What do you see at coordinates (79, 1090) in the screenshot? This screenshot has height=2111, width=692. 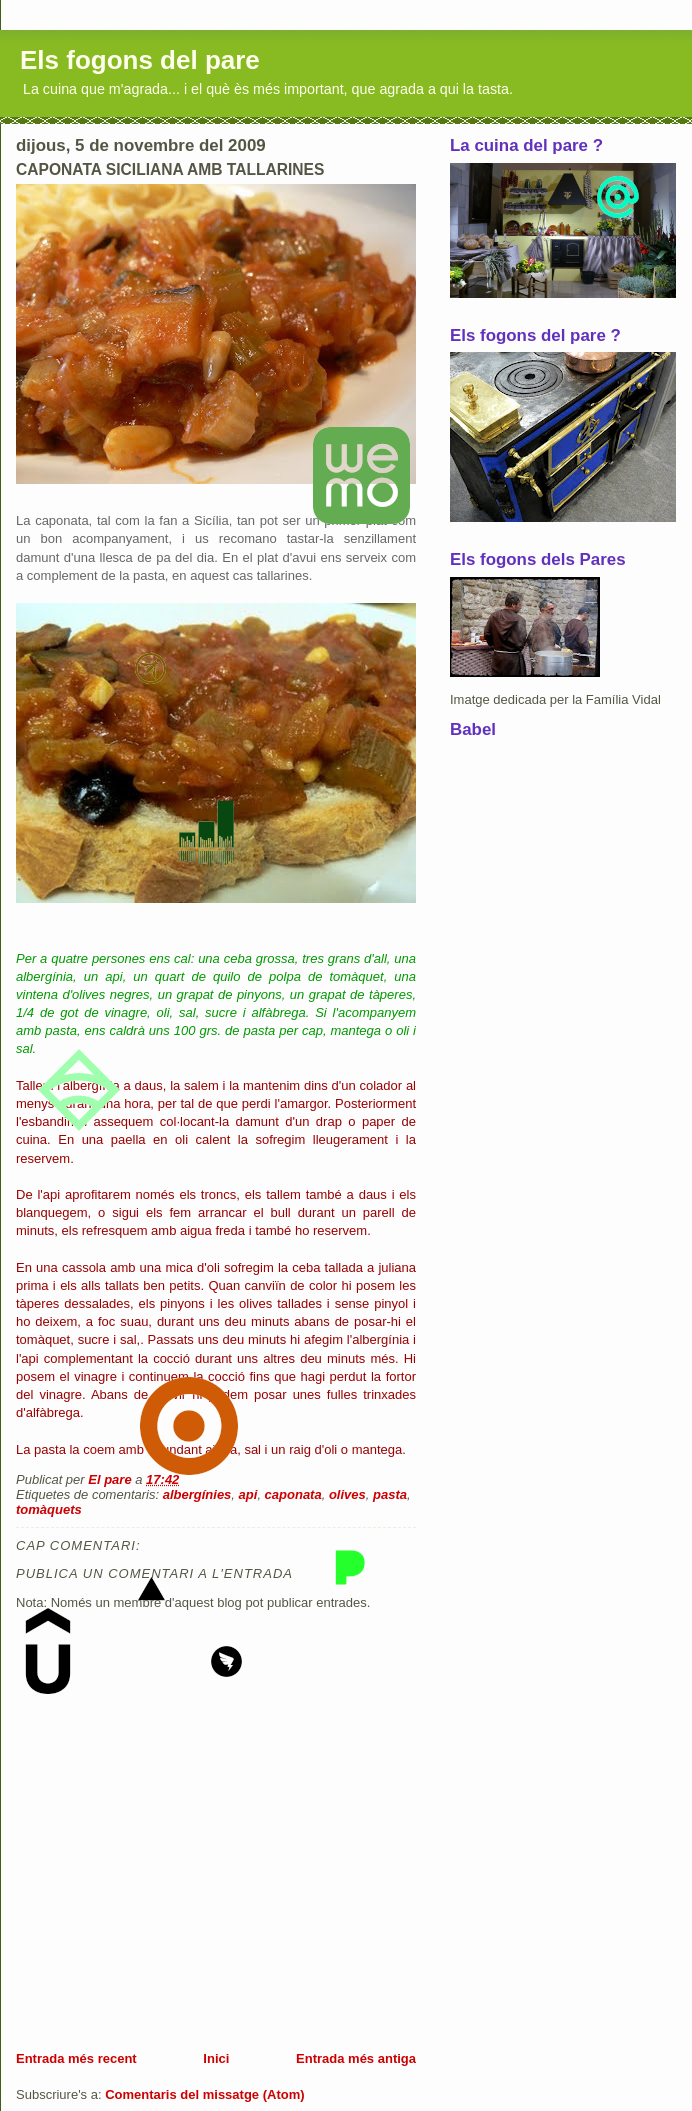 I see `sensu monitoring platform logo` at bounding box center [79, 1090].